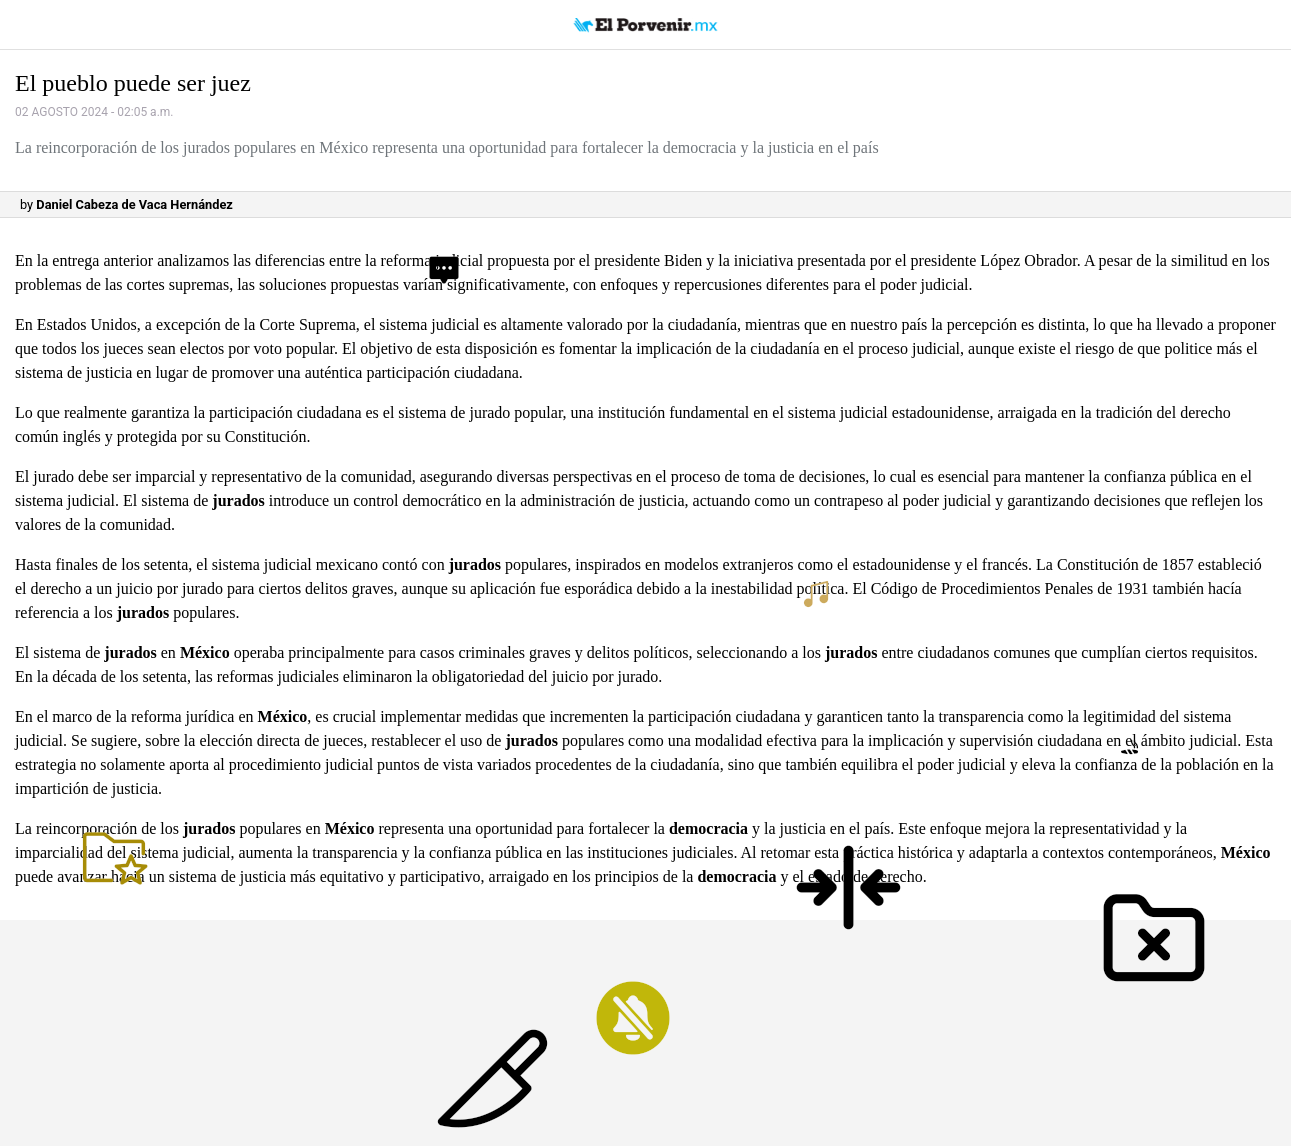  What do you see at coordinates (1154, 940) in the screenshot?
I see `delete a folder` at bounding box center [1154, 940].